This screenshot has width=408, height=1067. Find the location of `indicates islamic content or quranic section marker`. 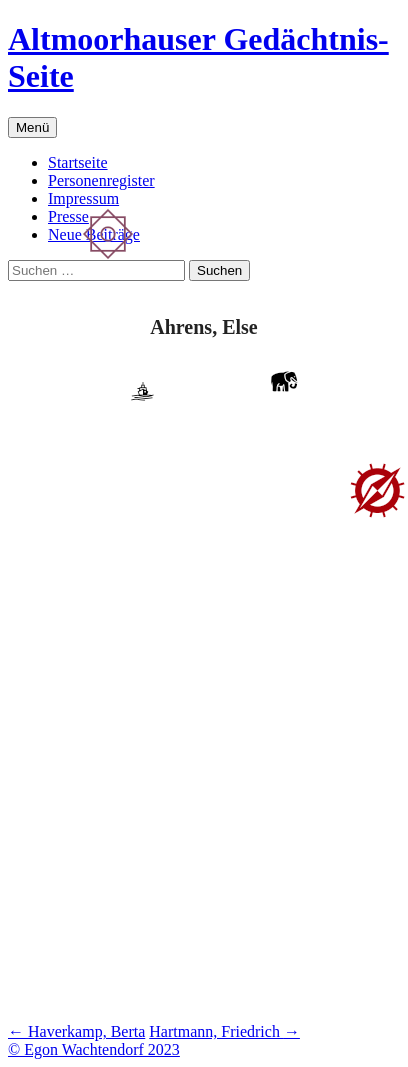

indicates islamic content or quranic section marker is located at coordinates (108, 234).